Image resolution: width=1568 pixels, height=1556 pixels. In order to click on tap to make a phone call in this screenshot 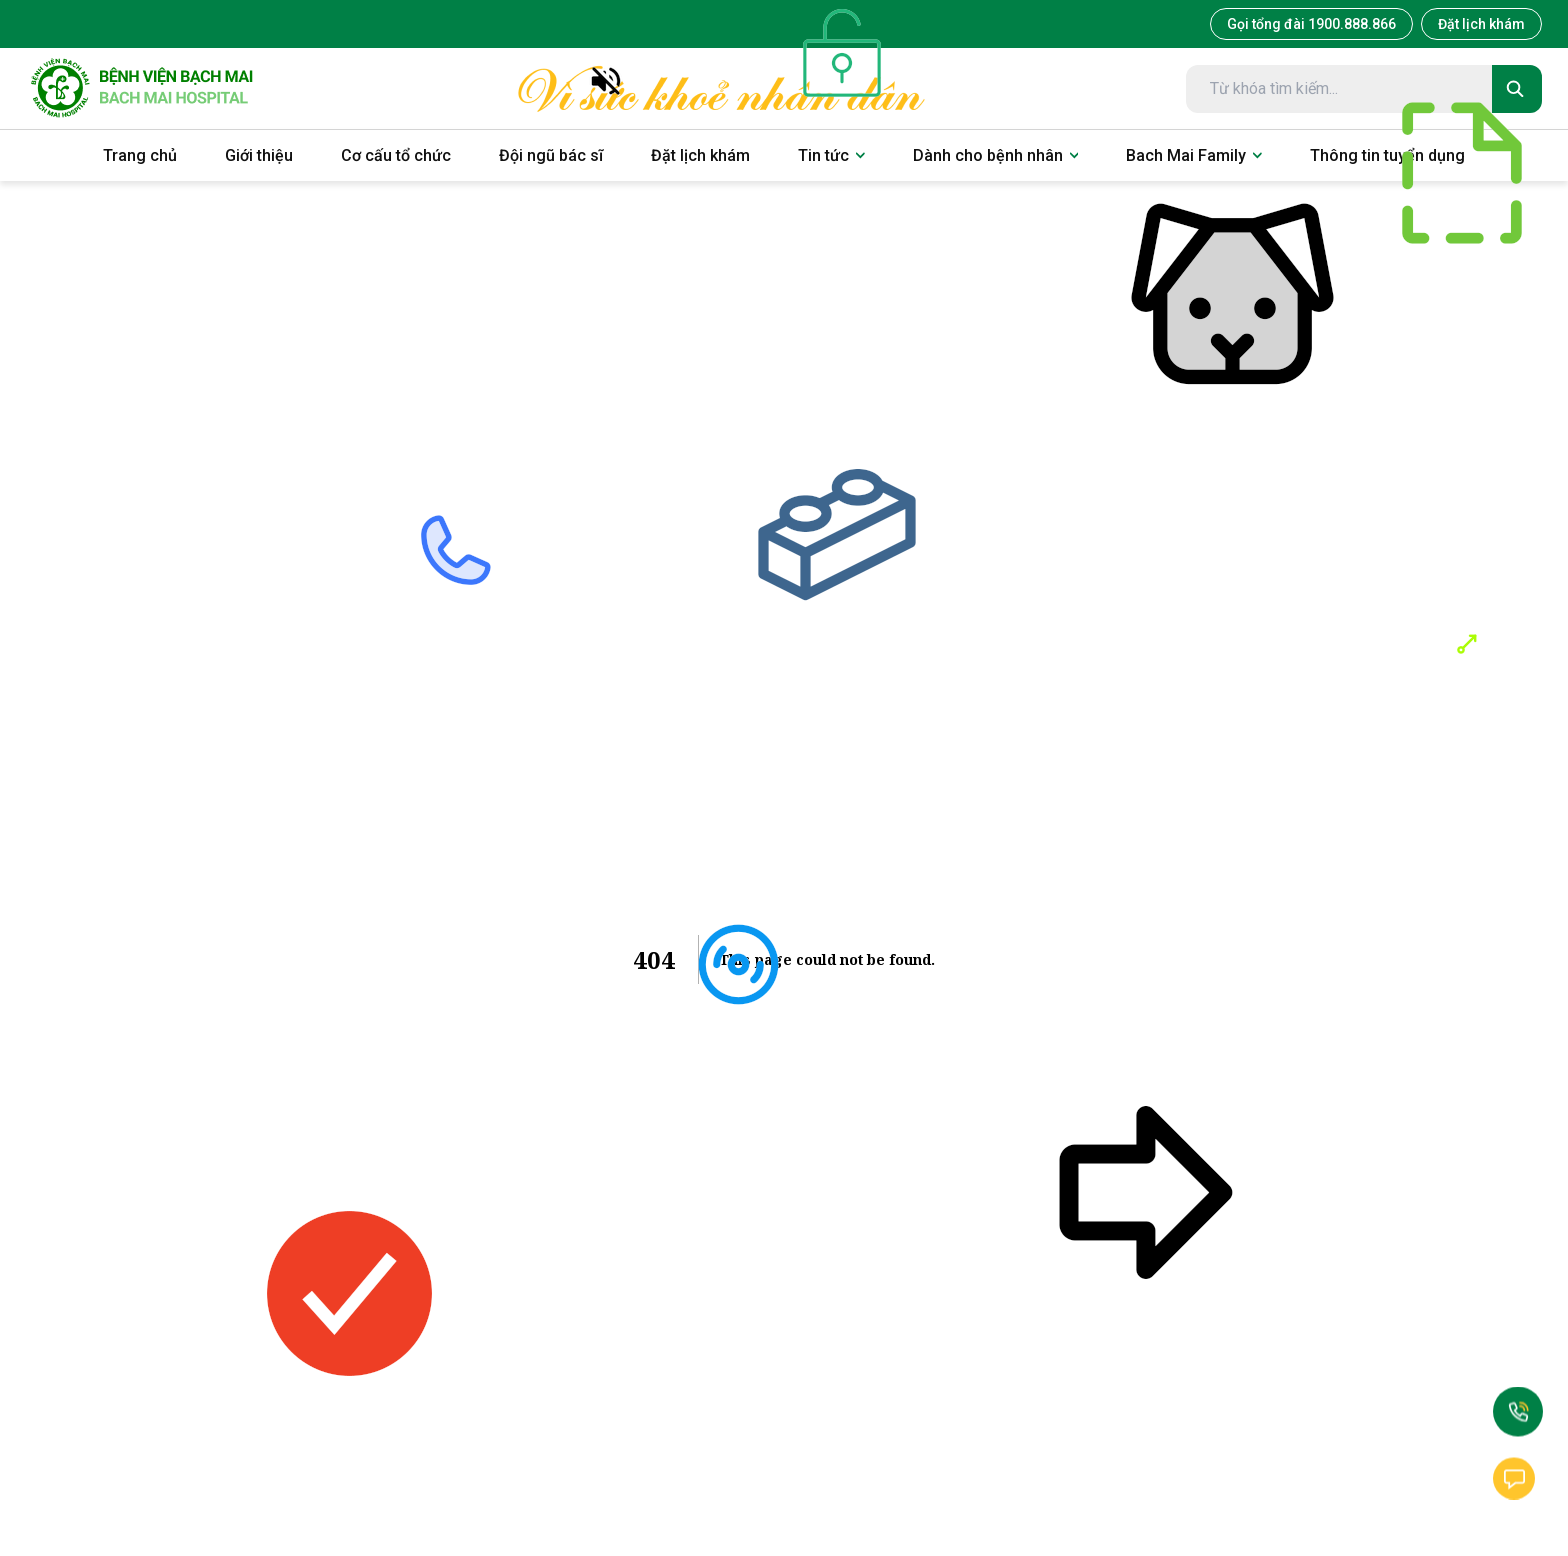, I will do `click(454, 551)`.